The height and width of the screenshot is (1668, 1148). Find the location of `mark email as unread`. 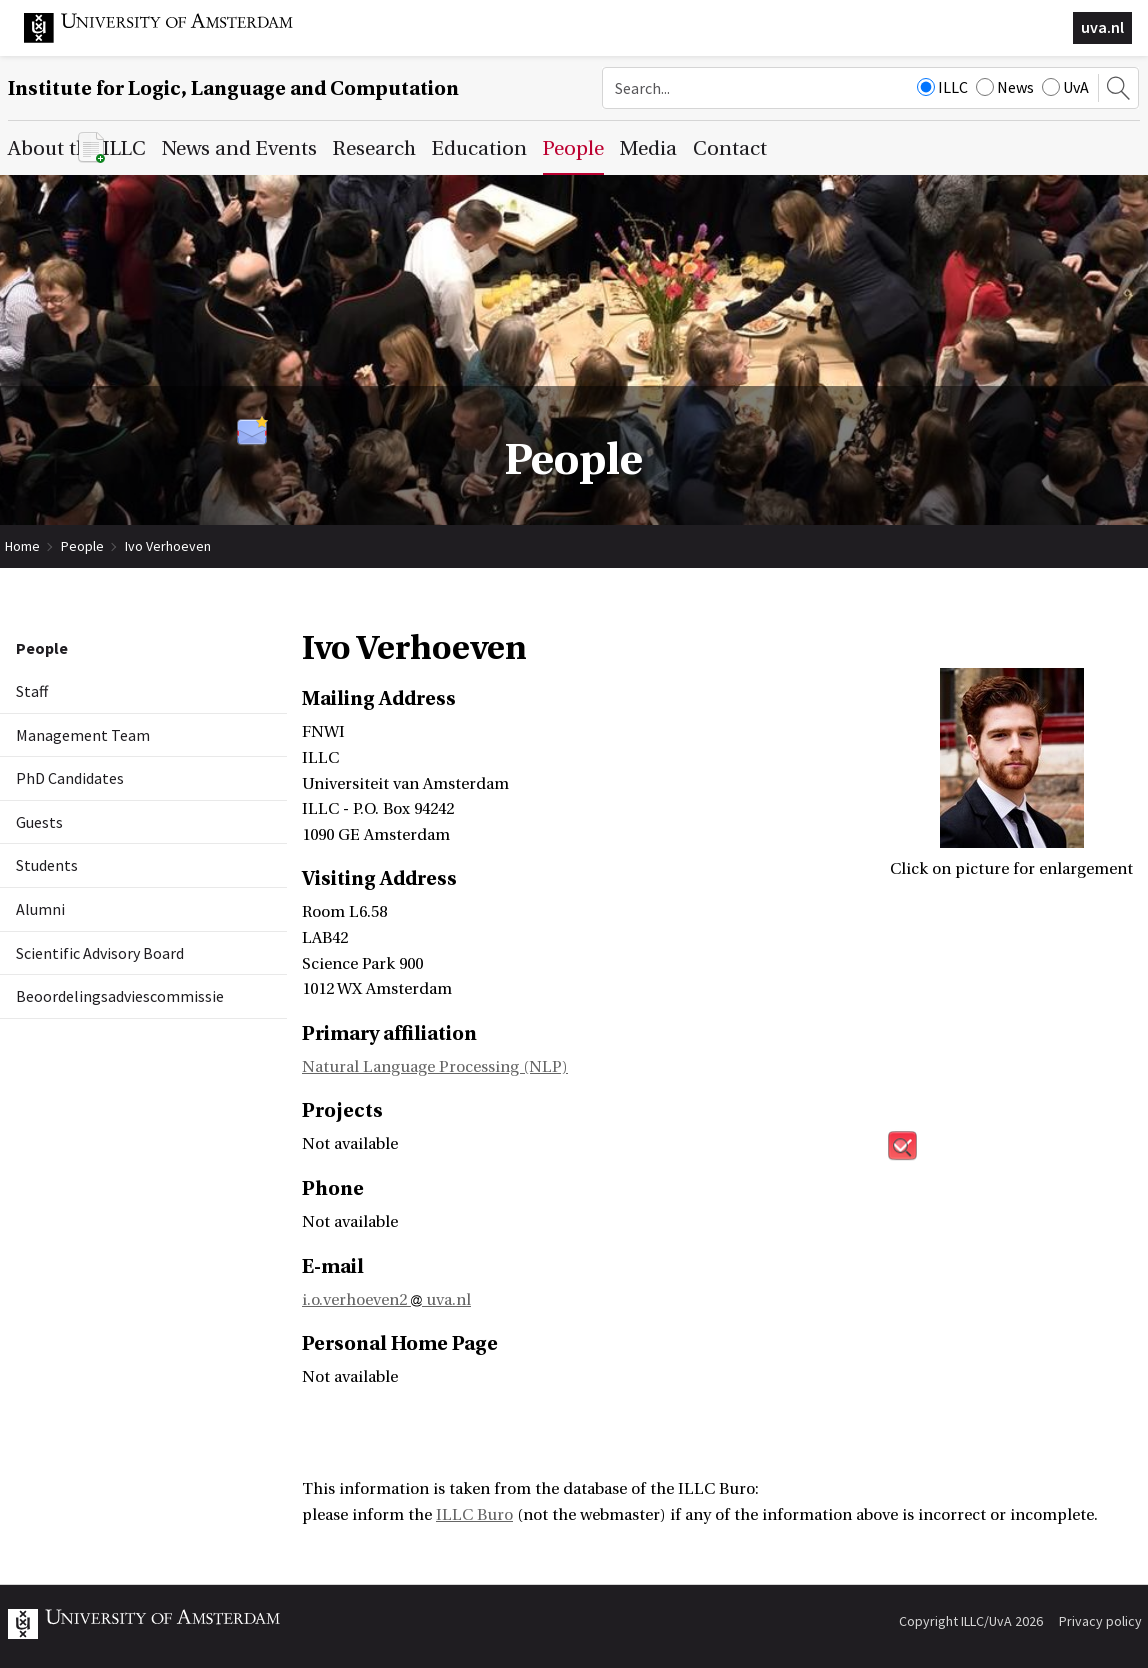

mark email as unread is located at coordinates (252, 432).